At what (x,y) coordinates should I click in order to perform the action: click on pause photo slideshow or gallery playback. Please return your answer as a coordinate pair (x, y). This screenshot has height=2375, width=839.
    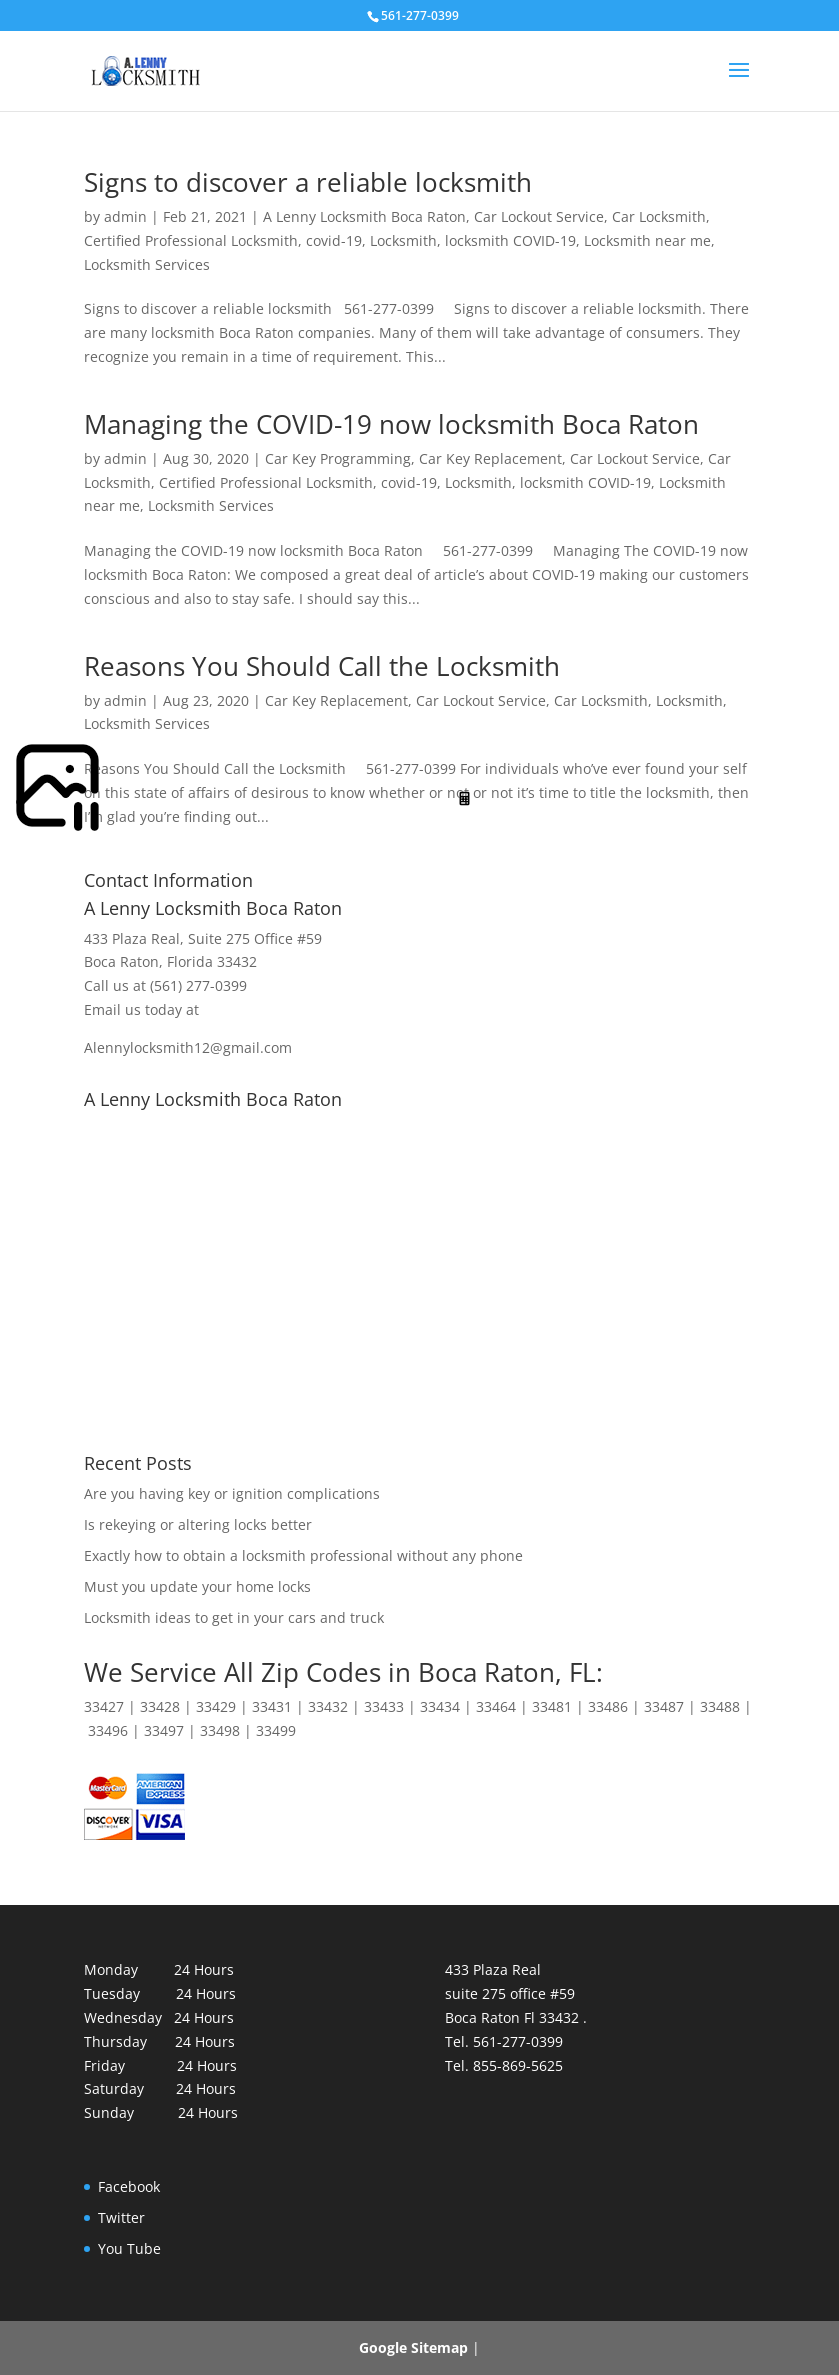
    Looking at the image, I should click on (57, 785).